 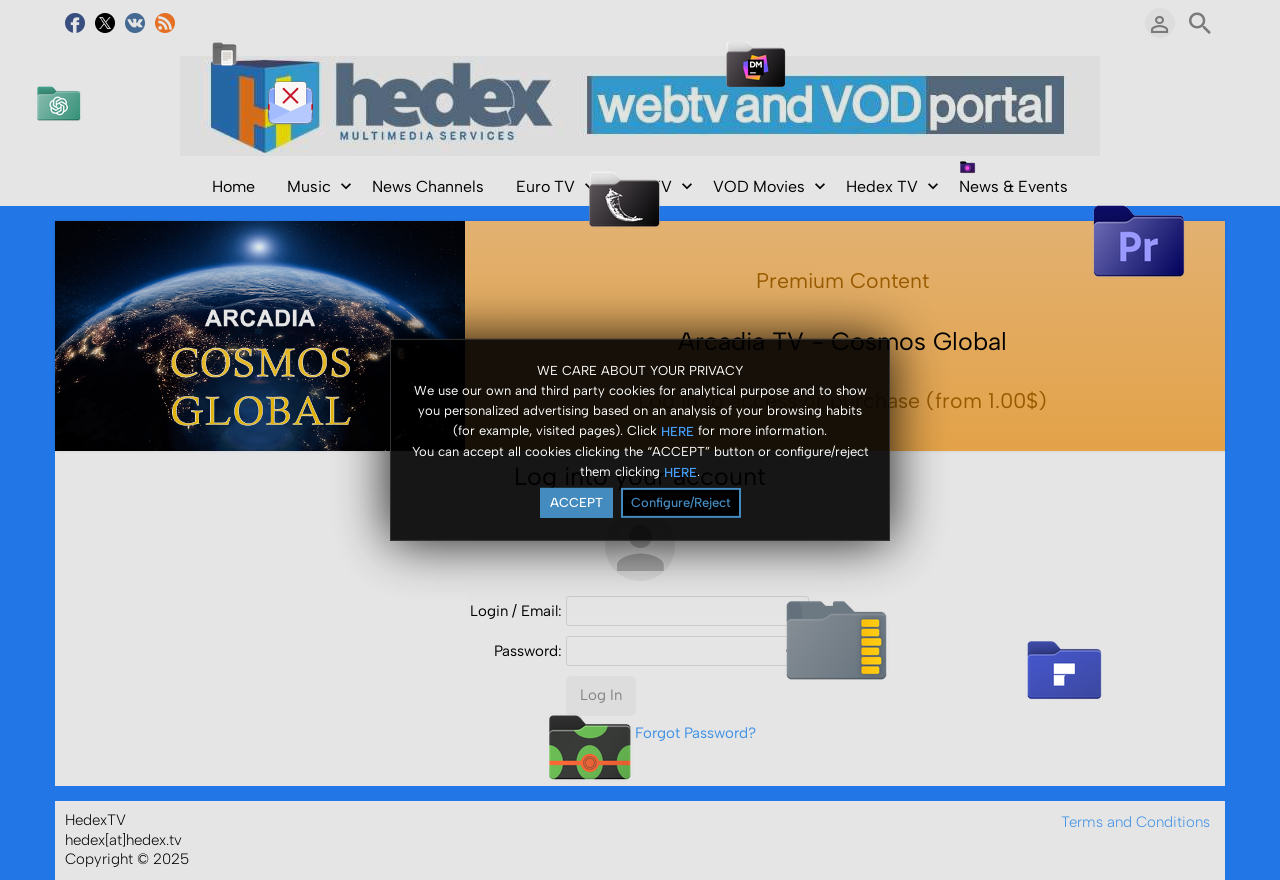 I want to click on open wondershare demoair folder, so click(x=967, y=167).